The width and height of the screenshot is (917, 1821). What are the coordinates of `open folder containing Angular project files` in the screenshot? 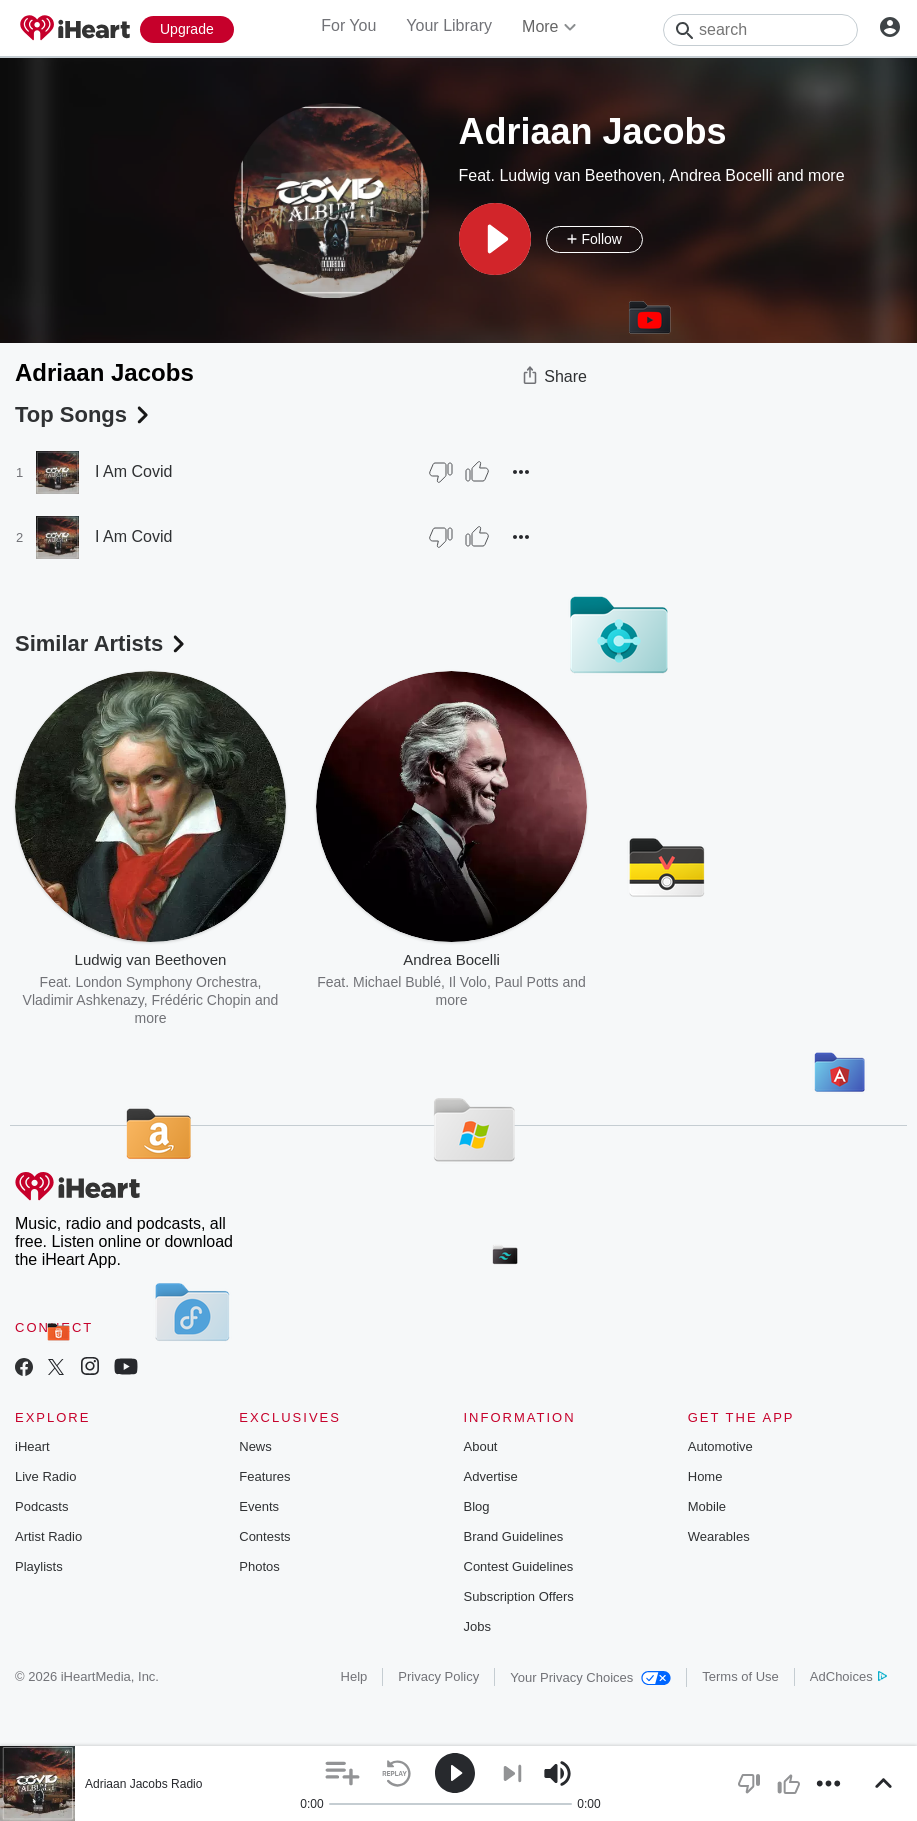 It's located at (839, 1073).